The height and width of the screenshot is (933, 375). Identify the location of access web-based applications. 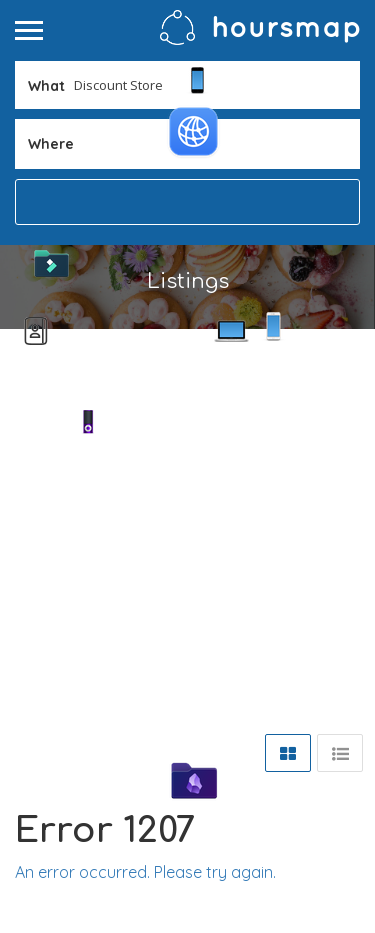
(193, 131).